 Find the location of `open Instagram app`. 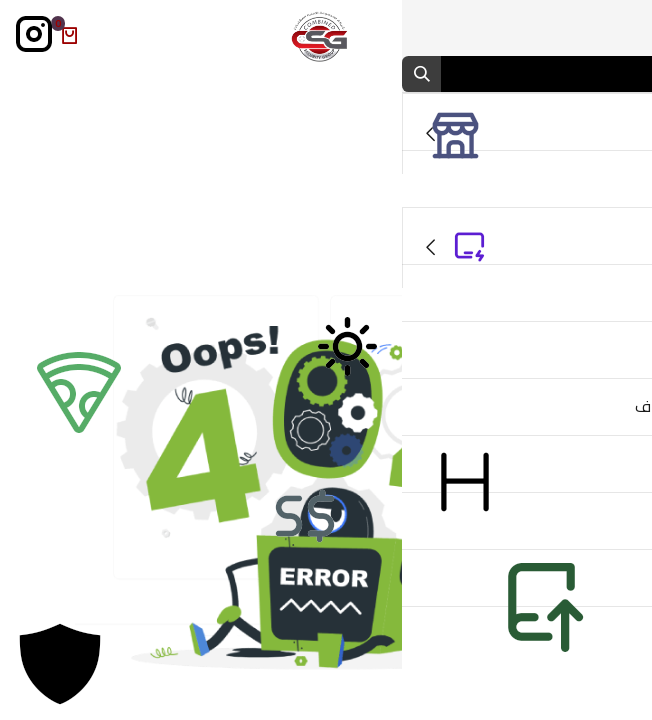

open Instagram app is located at coordinates (34, 34).